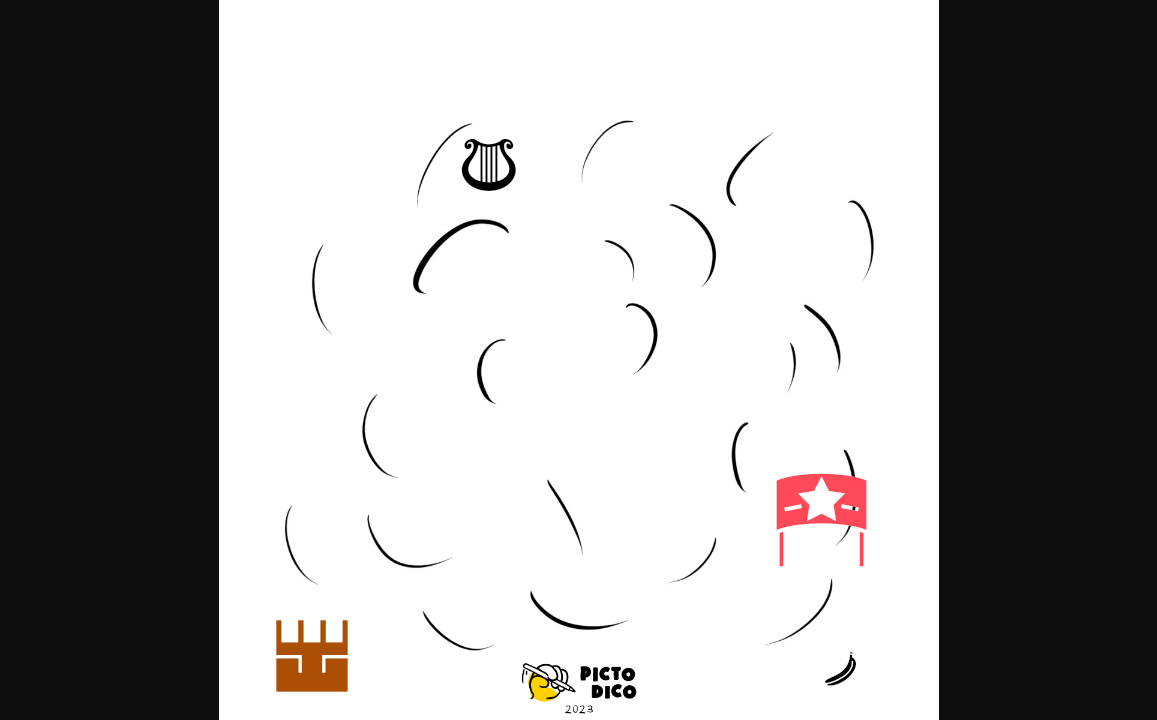 This screenshot has height=720, width=1157. I want to click on castle or fortress icon for strategy games, so click(312, 656).